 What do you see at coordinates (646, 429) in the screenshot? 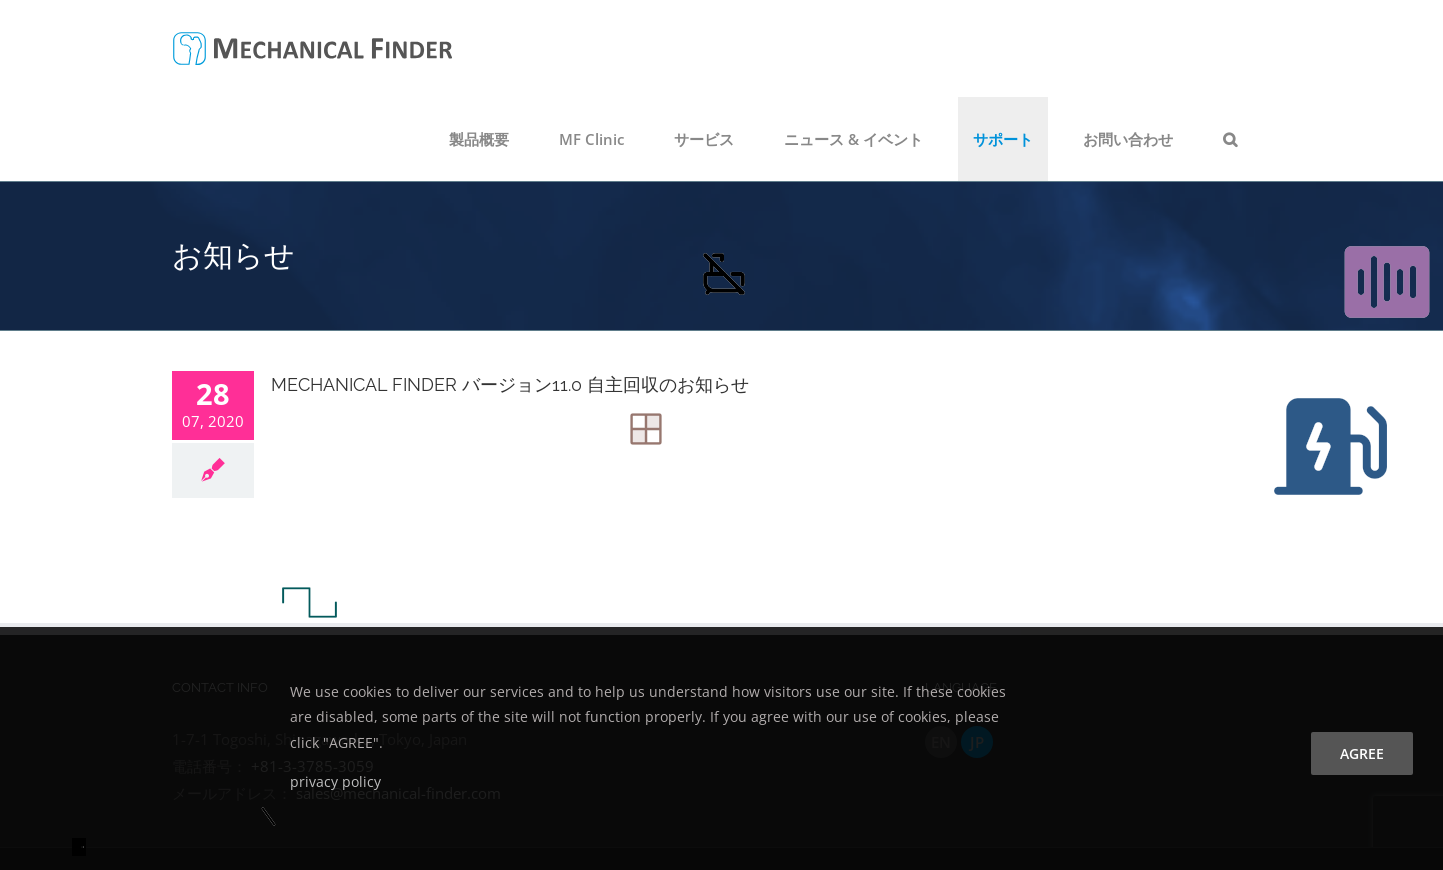
I see `indicates transparency in image editing` at bounding box center [646, 429].